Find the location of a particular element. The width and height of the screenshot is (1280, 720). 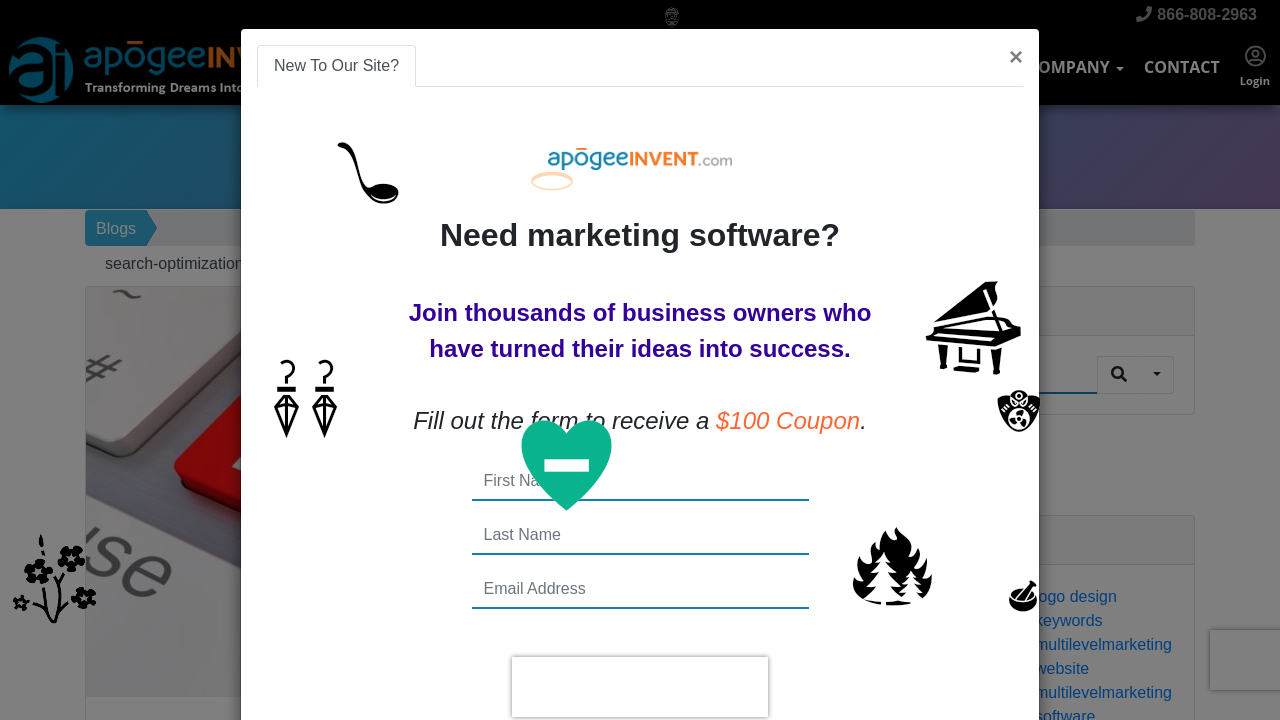

indicates a pit or trap hazard in gameplay is located at coordinates (552, 181).